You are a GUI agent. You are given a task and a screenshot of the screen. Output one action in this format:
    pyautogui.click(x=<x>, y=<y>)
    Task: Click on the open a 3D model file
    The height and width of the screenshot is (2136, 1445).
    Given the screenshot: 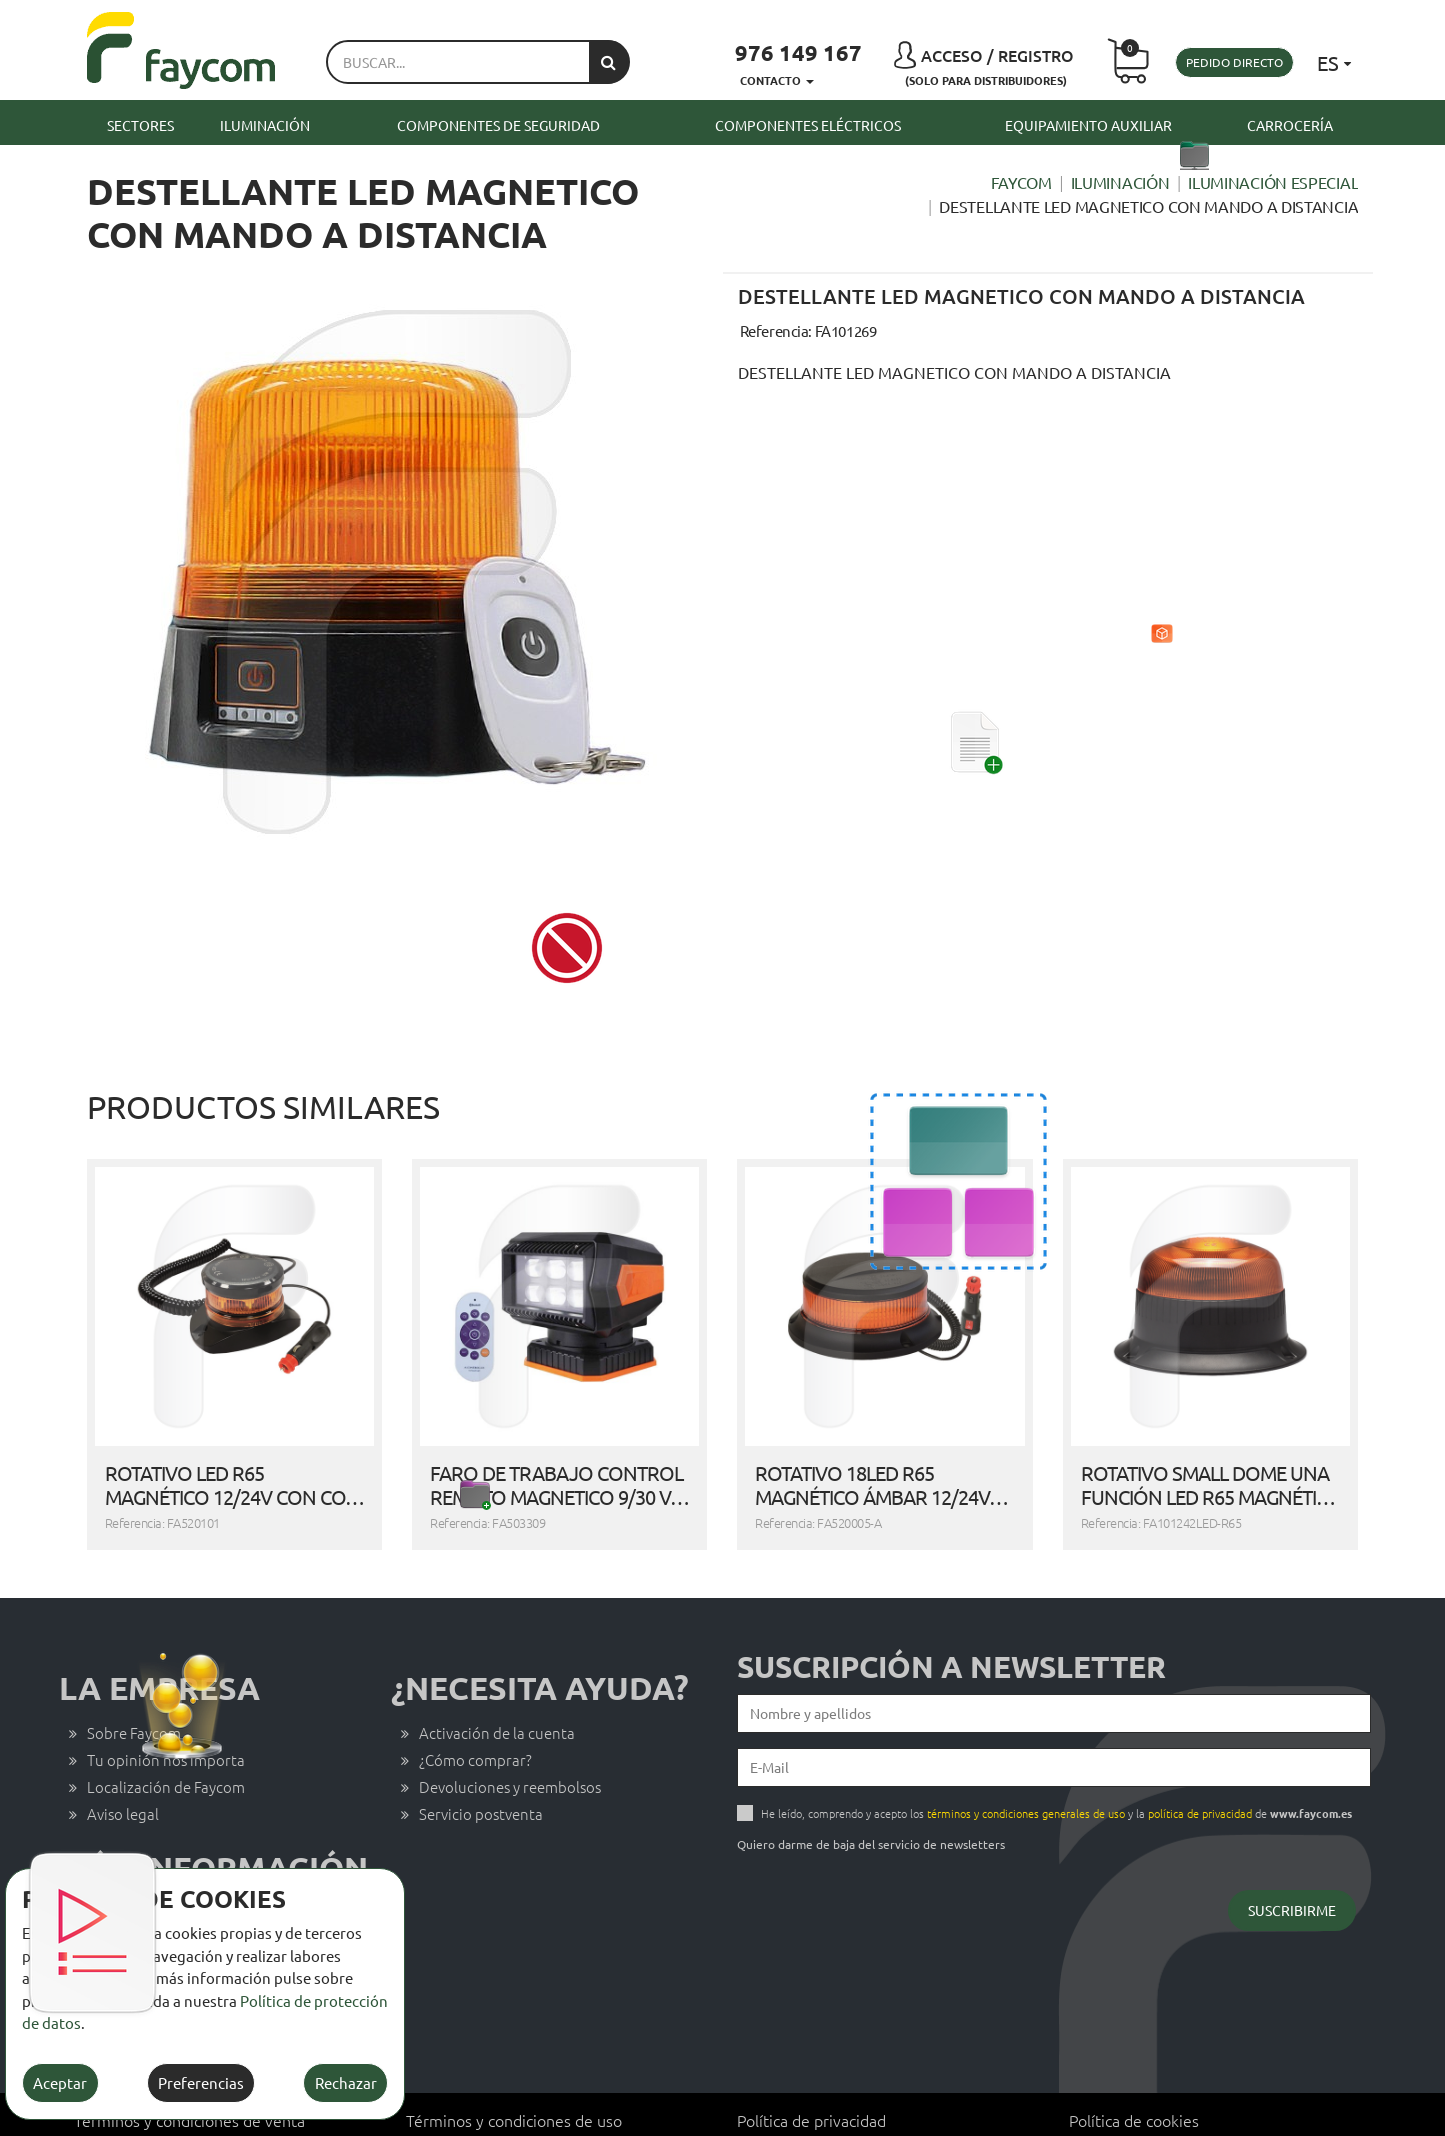 What is the action you would take?
    pyautogui.click(x=1162, y=633)
    